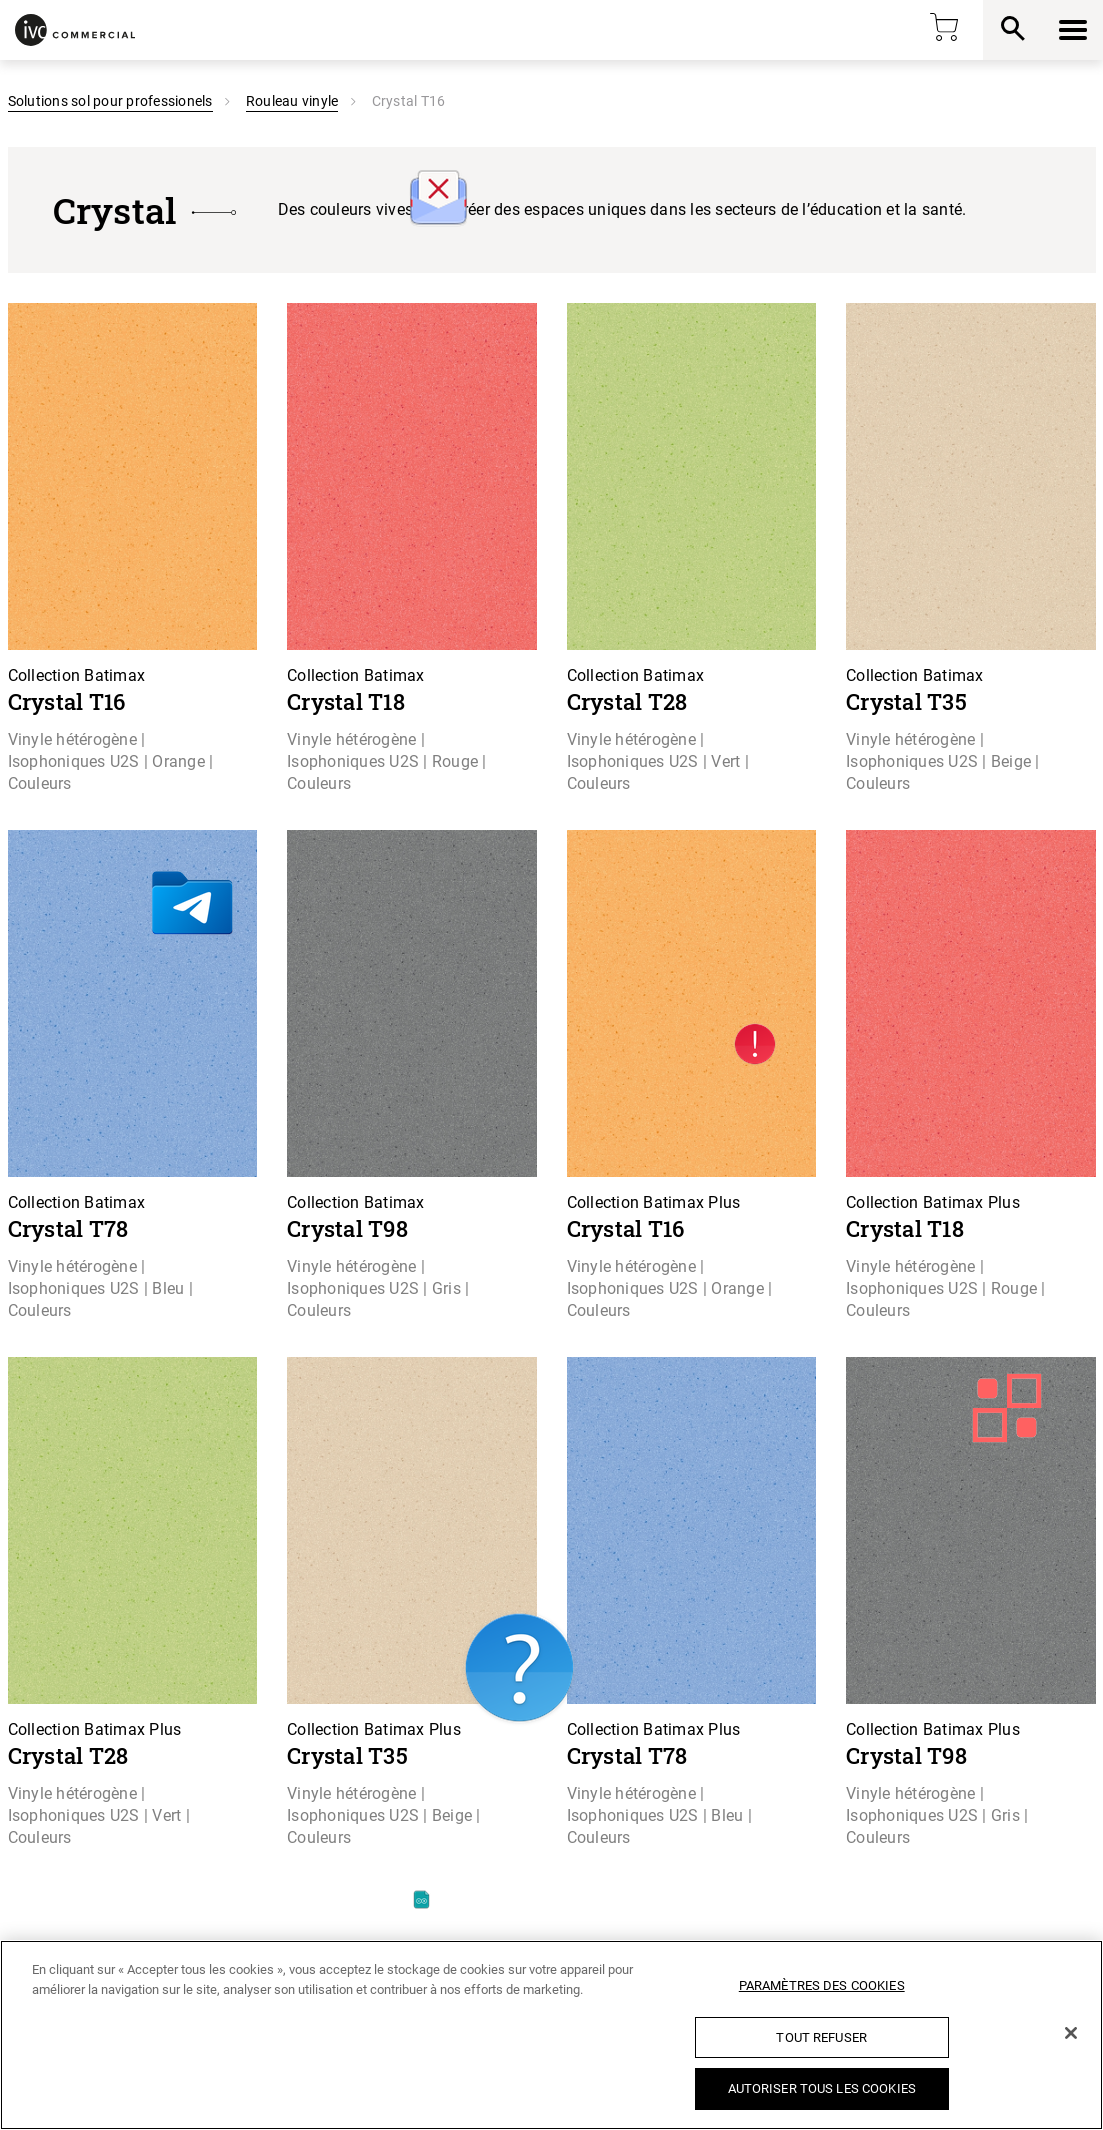 Image resolution: width=1103 pixels, height=2130 pixels. Describe the element at coordinates (438, 198) in the screenshot. I see `mark email as junk or spam` at that location.